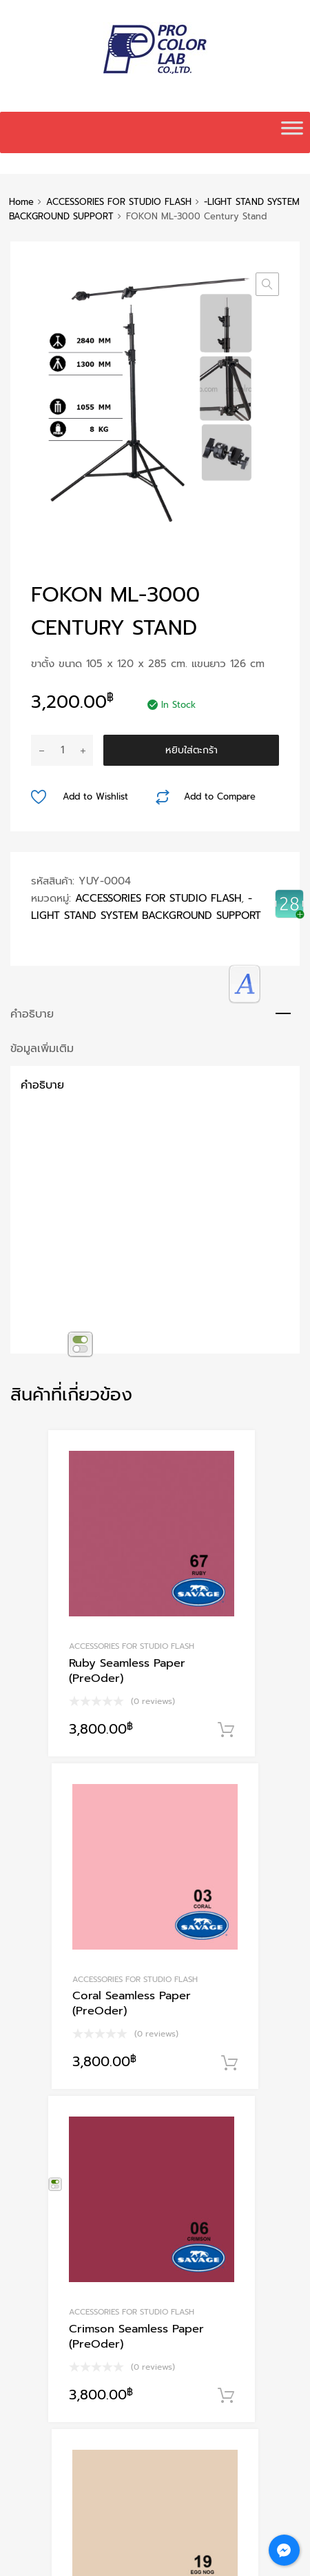 The image size is (310, 2576). What do you see at coordinates (55, 2184) in the screenshot?
I see `open unity tweak tool settings` at bounding box center [55, 2184].